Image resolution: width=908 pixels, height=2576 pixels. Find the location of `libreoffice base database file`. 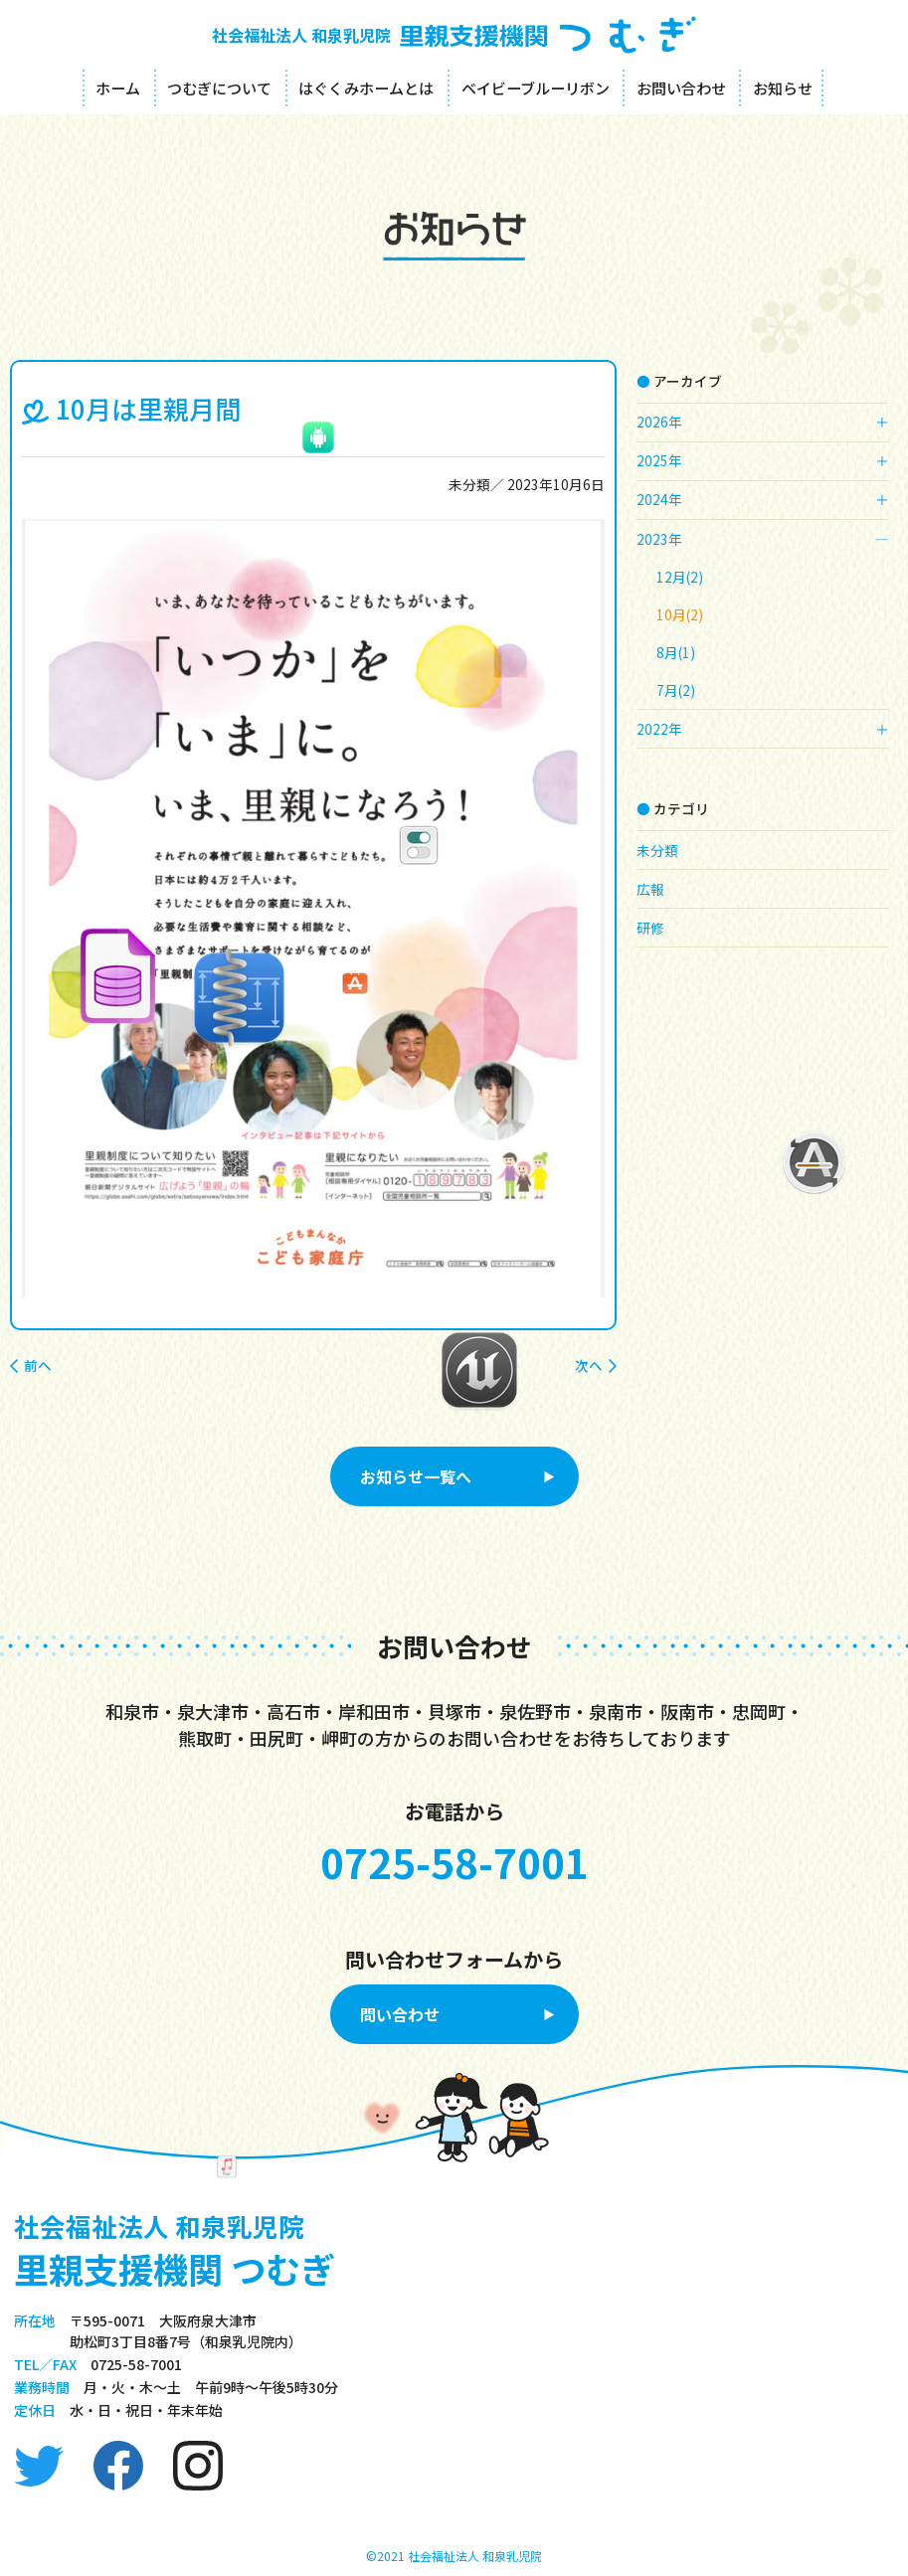

libreoffice base database file is located at coordinates (117, 975).